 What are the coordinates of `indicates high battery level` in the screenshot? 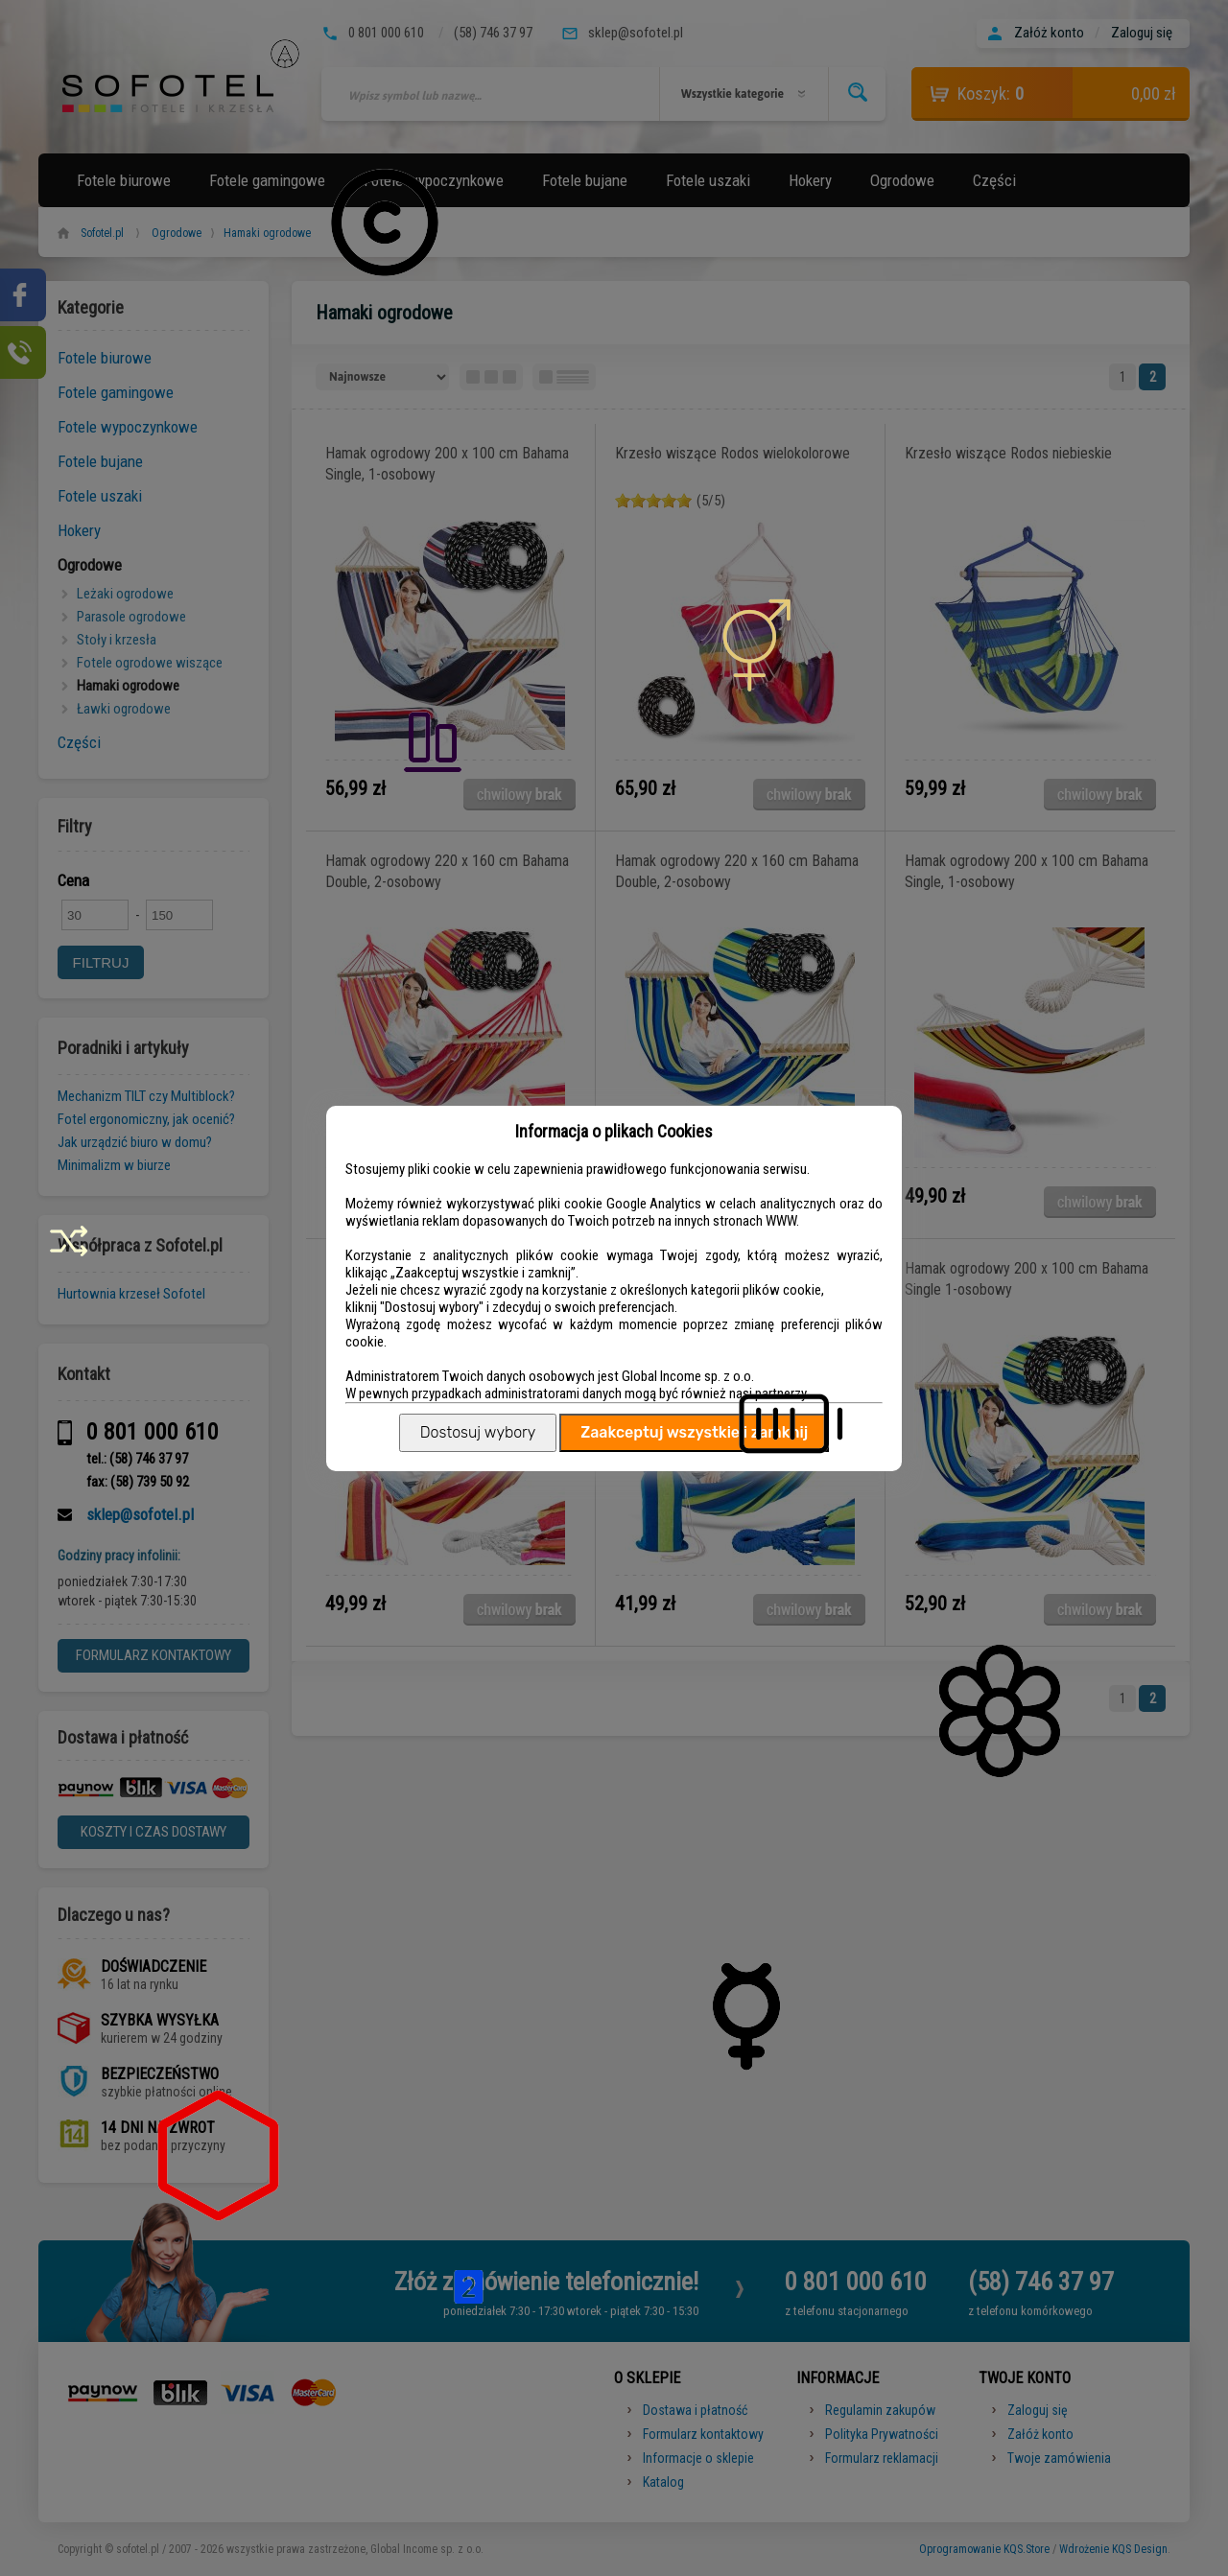 It's located at (789, 1423).